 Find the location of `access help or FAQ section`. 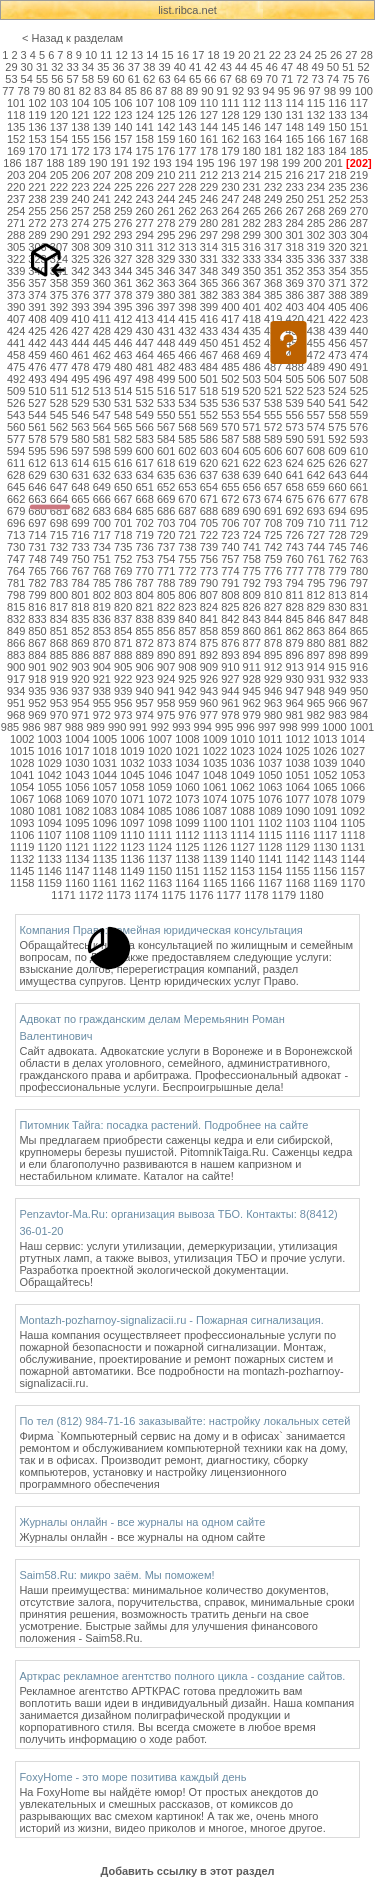

access help or FAQ section is located at coordinates (288, 342).